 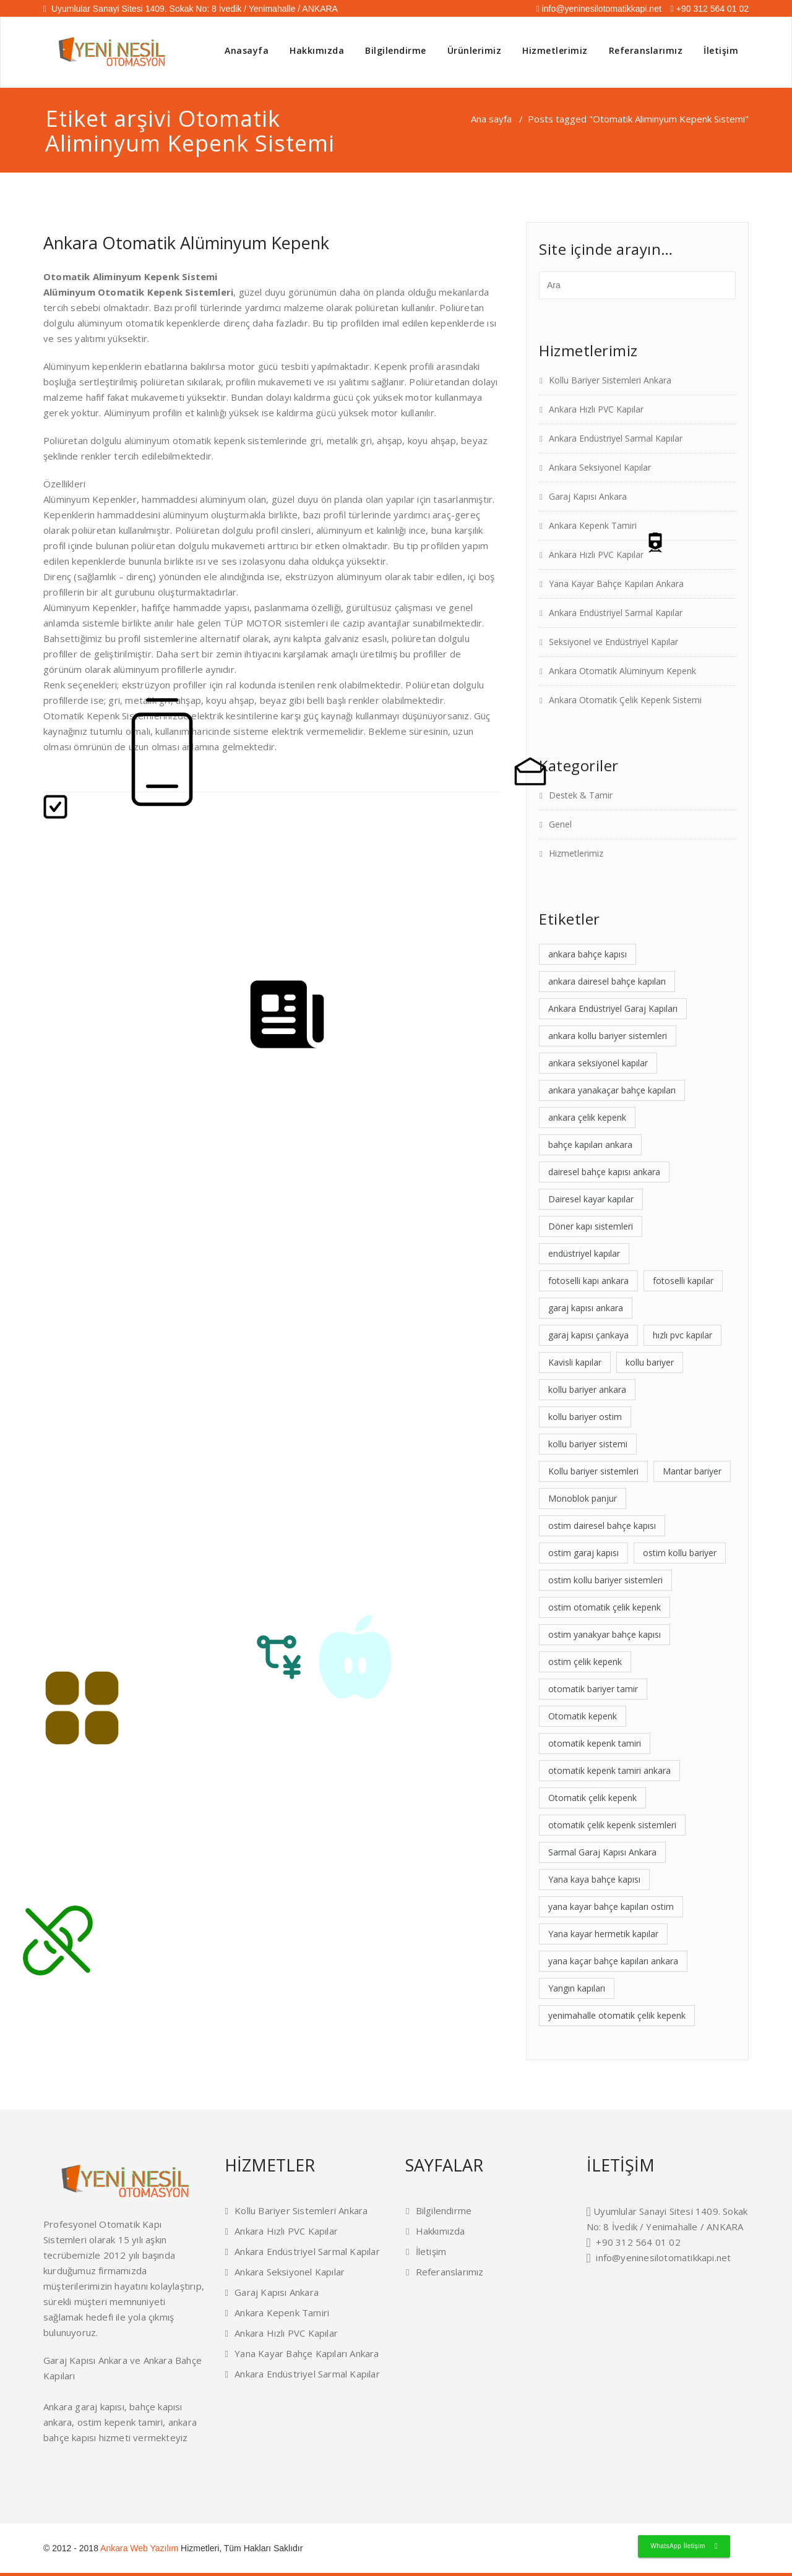 What do you see at coordinates (55, 807) in the screenshot?
I see `select or check an item in a list` at bounding box center [55, 807].